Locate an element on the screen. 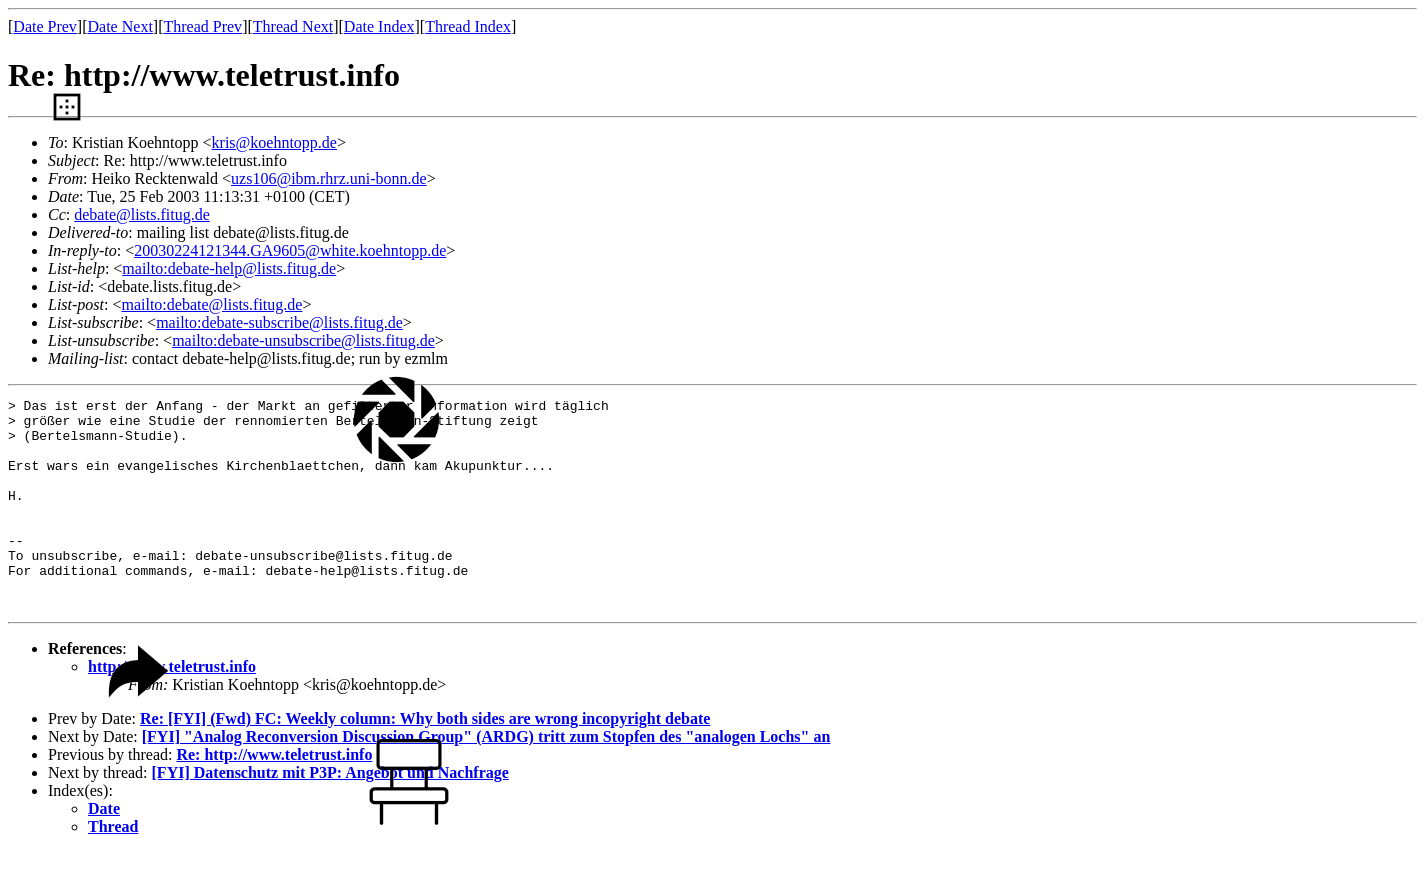 This screenshot has height=894, width=1425. share or forward content is located at coordinates (138, 671).